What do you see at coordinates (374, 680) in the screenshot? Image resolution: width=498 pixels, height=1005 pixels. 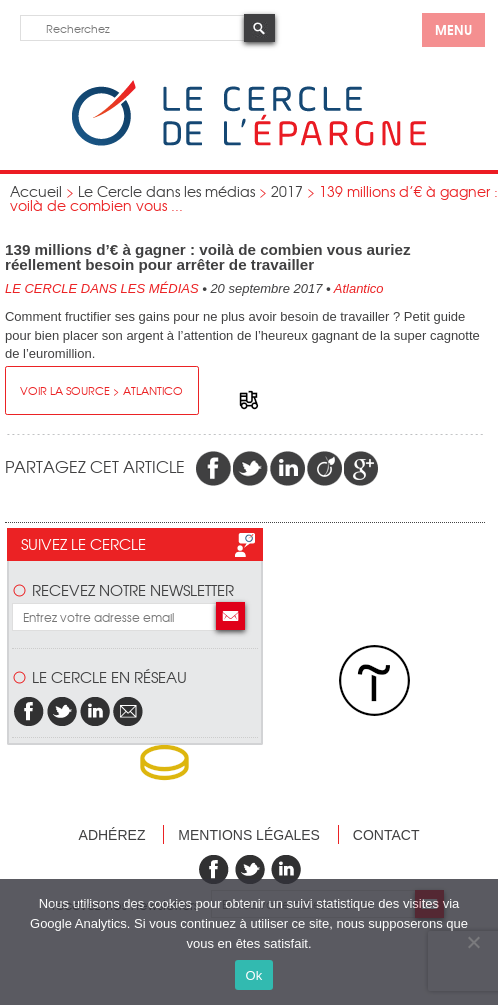 I see `tilda publishing logo` at bounding box center [374, 680].